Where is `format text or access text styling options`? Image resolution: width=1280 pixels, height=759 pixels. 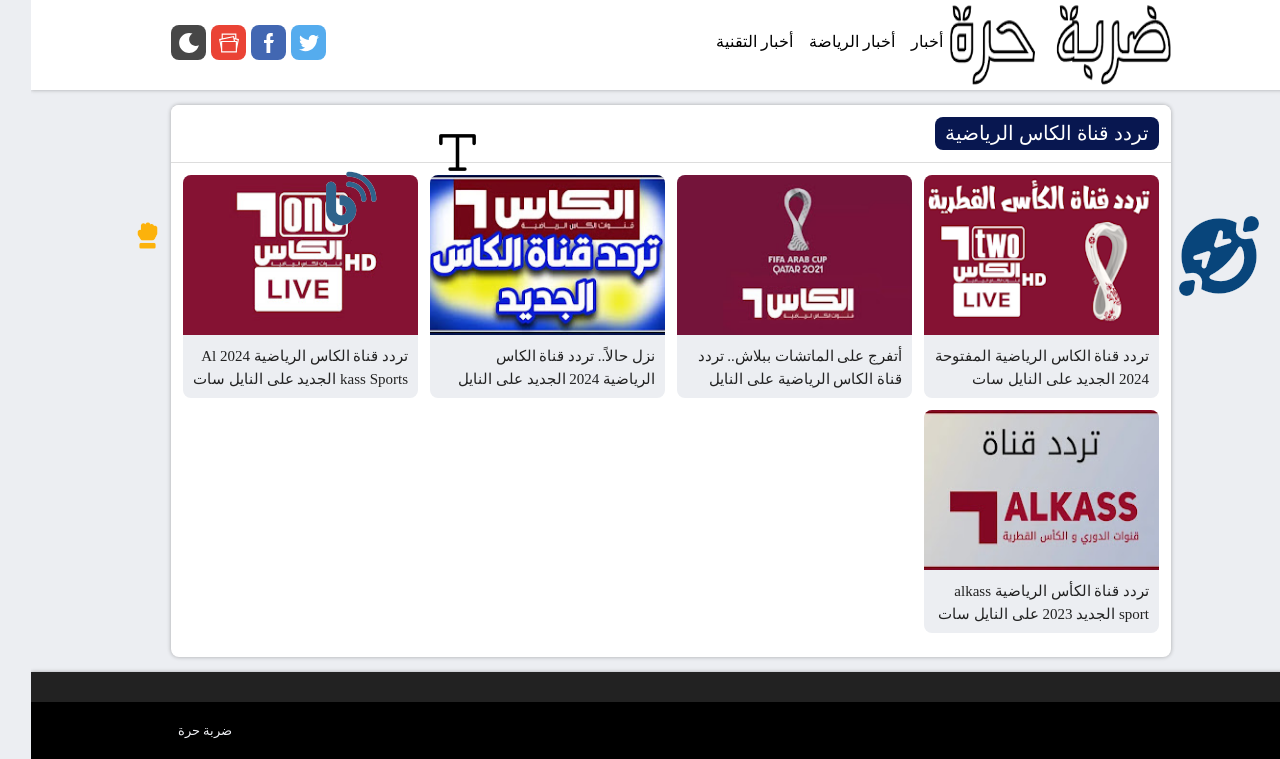 format text or access text styling options is located at coordinates (457, 152).